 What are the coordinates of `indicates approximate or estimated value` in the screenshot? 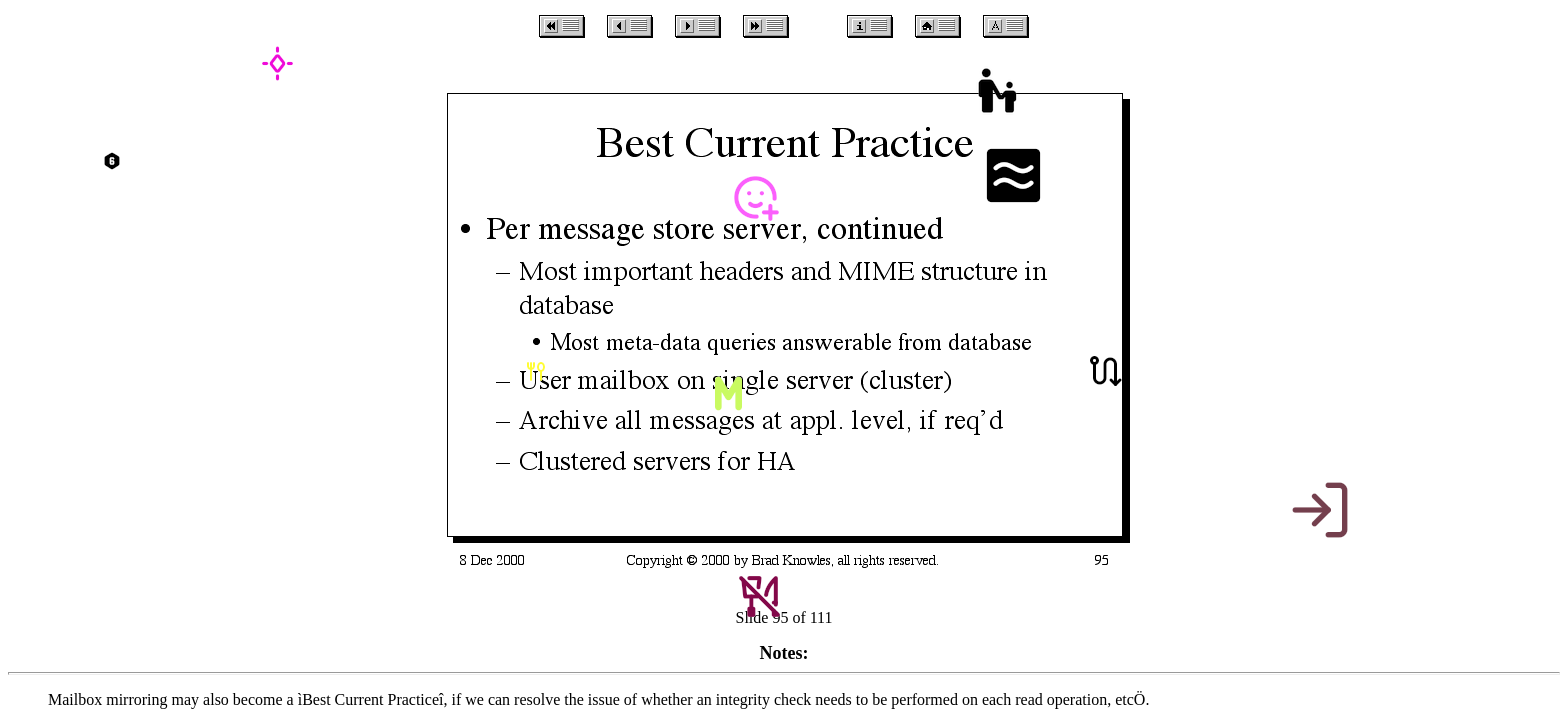 It's located at (1013, 175).